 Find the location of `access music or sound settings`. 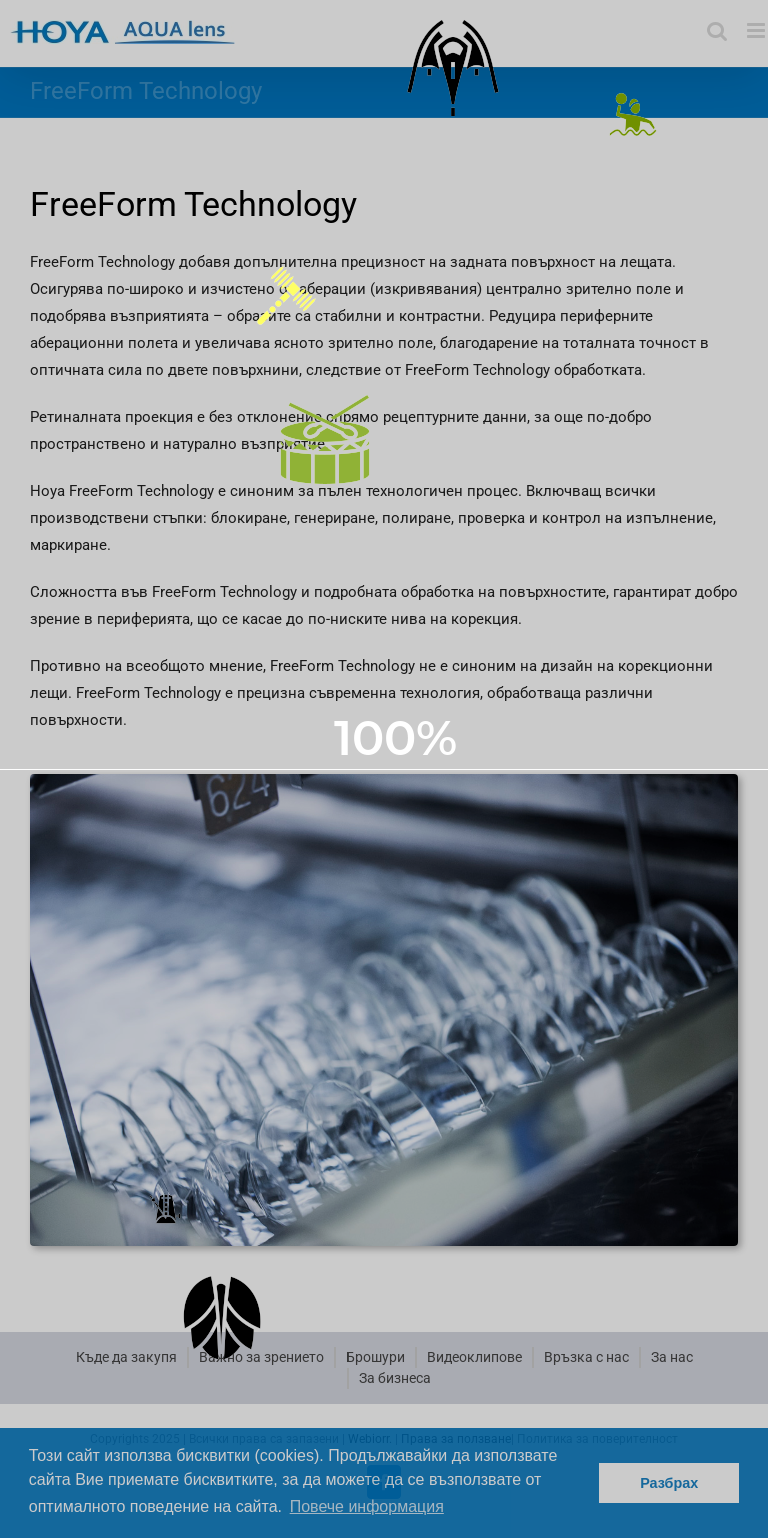

access music or sound settings is located at coordinates (325, 439).